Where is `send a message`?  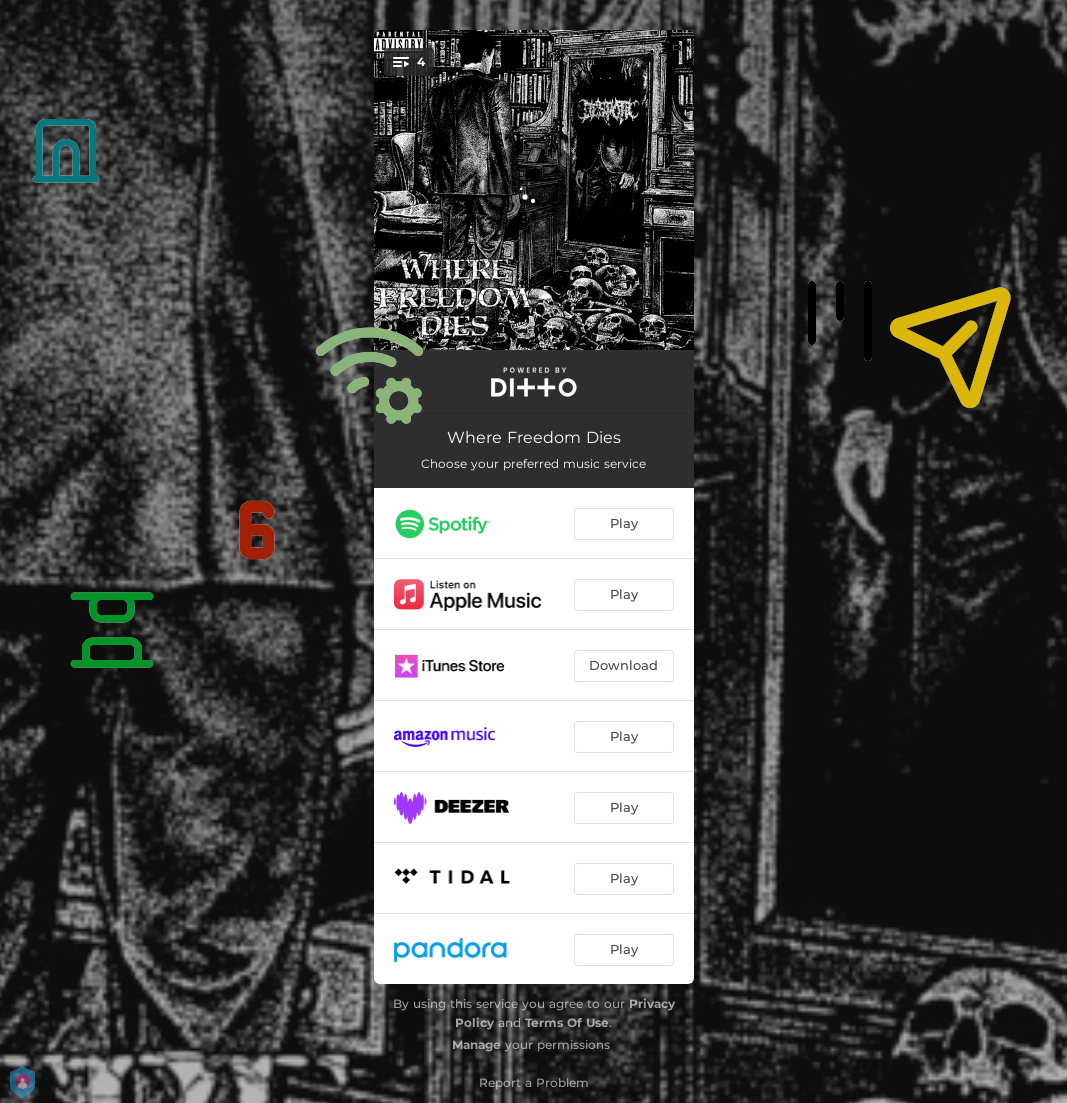 send a message is located at coordinates (954, 343).